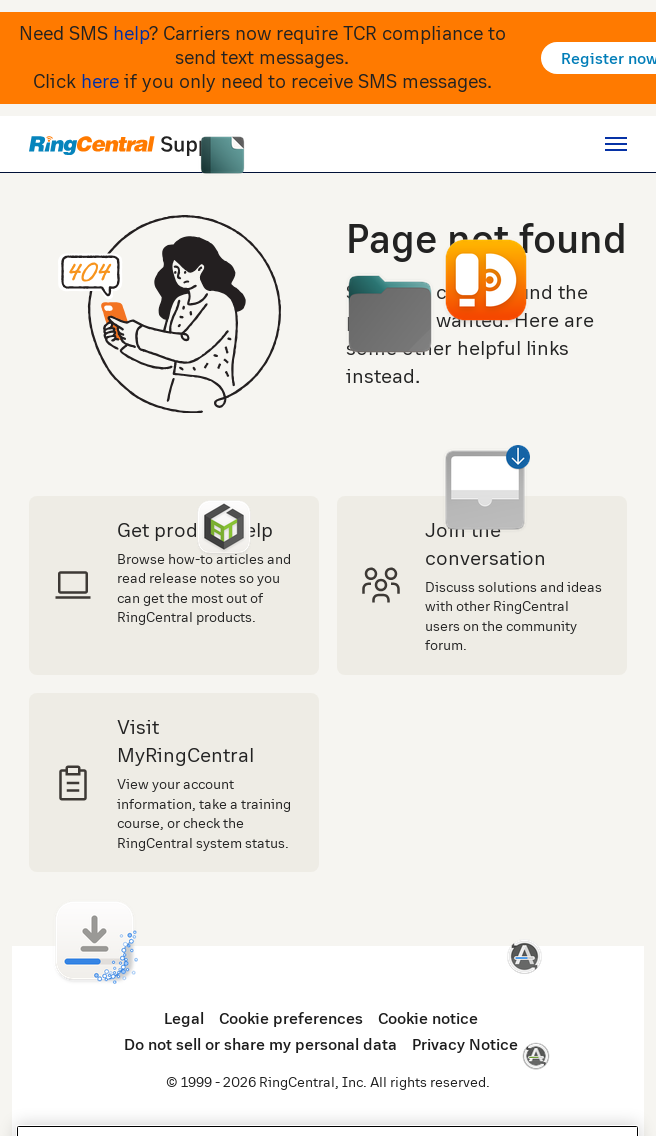  Describe the element at coordinates (485, 490) in the screenshot. I see `access your email inbox` at that location.